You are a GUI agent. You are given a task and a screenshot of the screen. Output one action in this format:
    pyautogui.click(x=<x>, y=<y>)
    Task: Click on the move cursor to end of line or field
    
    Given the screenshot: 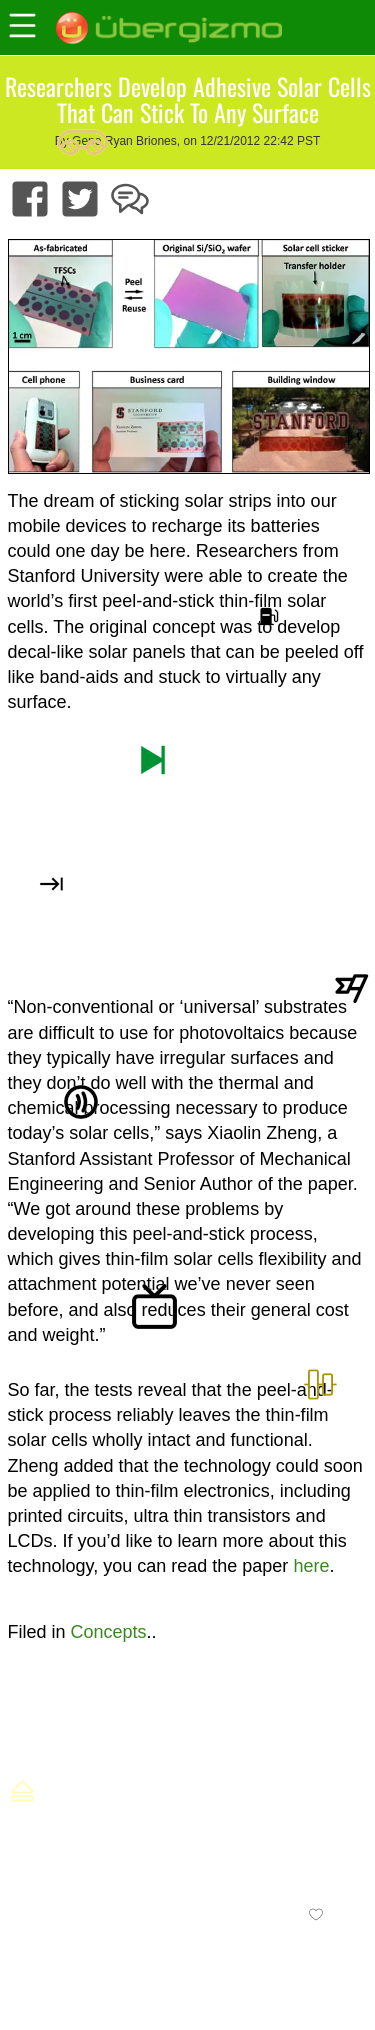 What is the action you would take?
    pyautogui.click(x=52, y=884)
    